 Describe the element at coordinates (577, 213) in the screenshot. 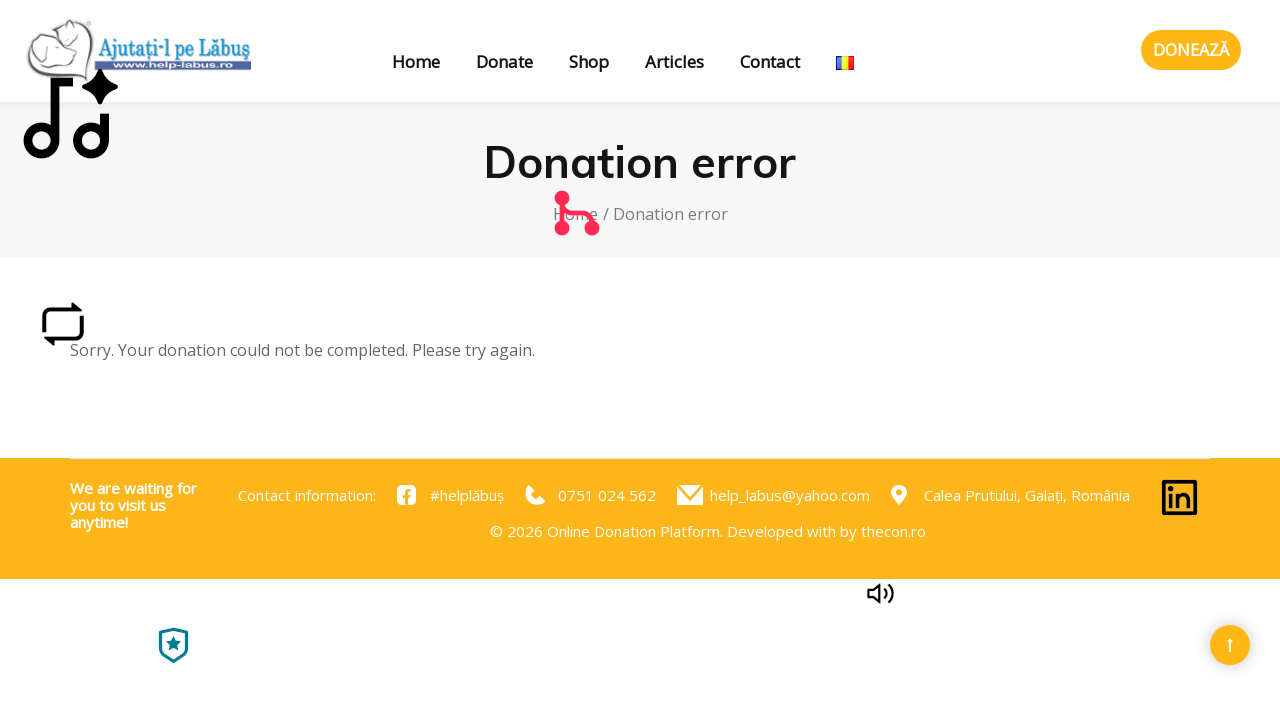

I see `merge branches in a git repository` at that location.